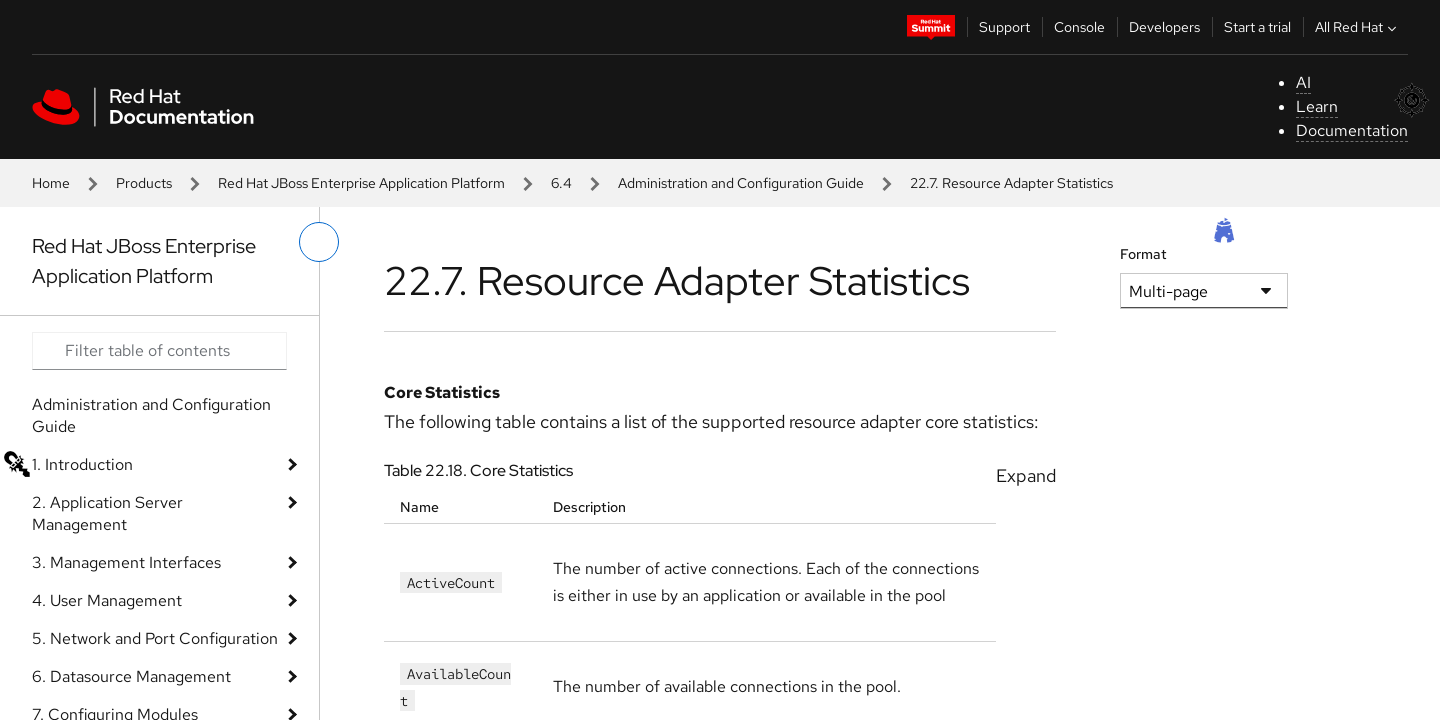 The height and width of the screenshot is (720, 1440). I want to click on access beach or sandbox game mode, so click(1224, 230).